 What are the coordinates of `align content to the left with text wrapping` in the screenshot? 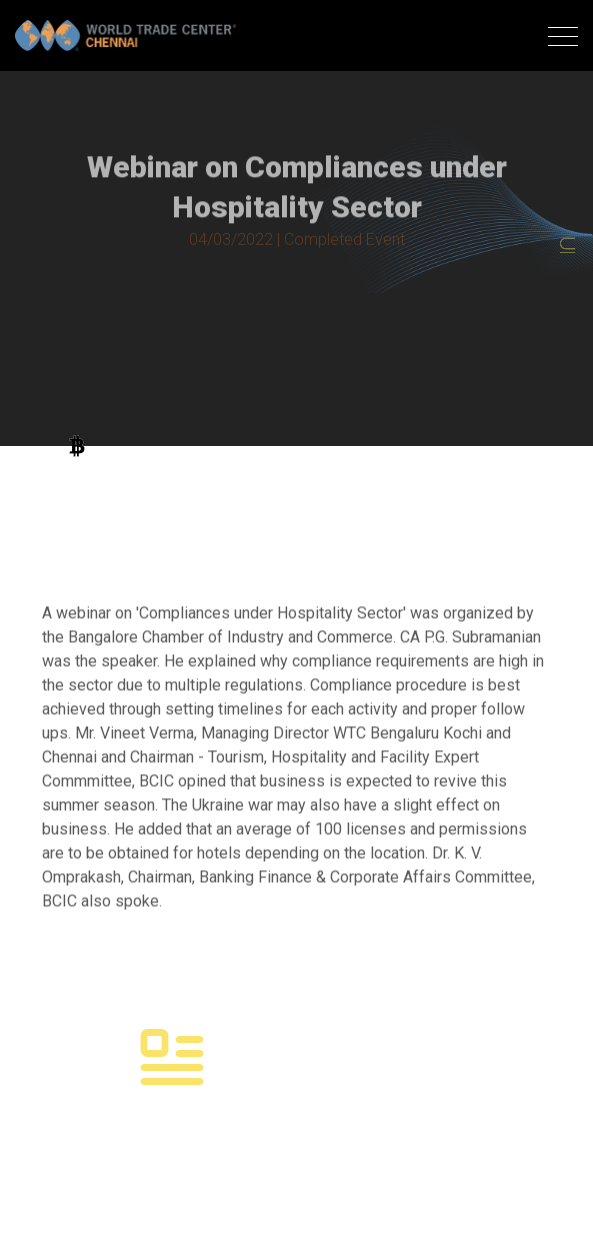 It's located at (172, 1057).